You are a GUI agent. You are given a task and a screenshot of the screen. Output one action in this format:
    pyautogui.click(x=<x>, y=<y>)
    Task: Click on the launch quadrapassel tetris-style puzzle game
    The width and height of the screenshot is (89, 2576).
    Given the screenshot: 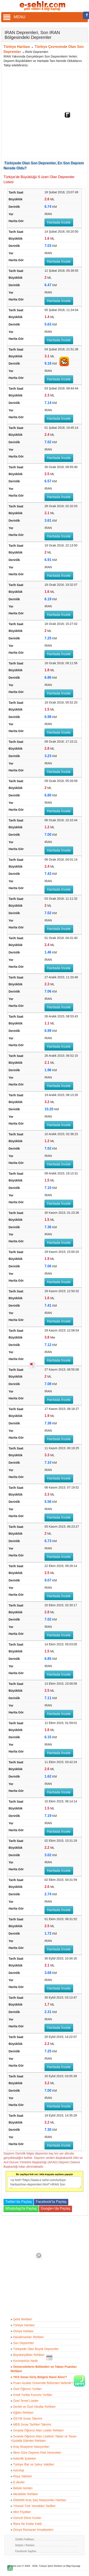 What is the action you would take?
    pyautogui.click(x=10, y=2568)
    